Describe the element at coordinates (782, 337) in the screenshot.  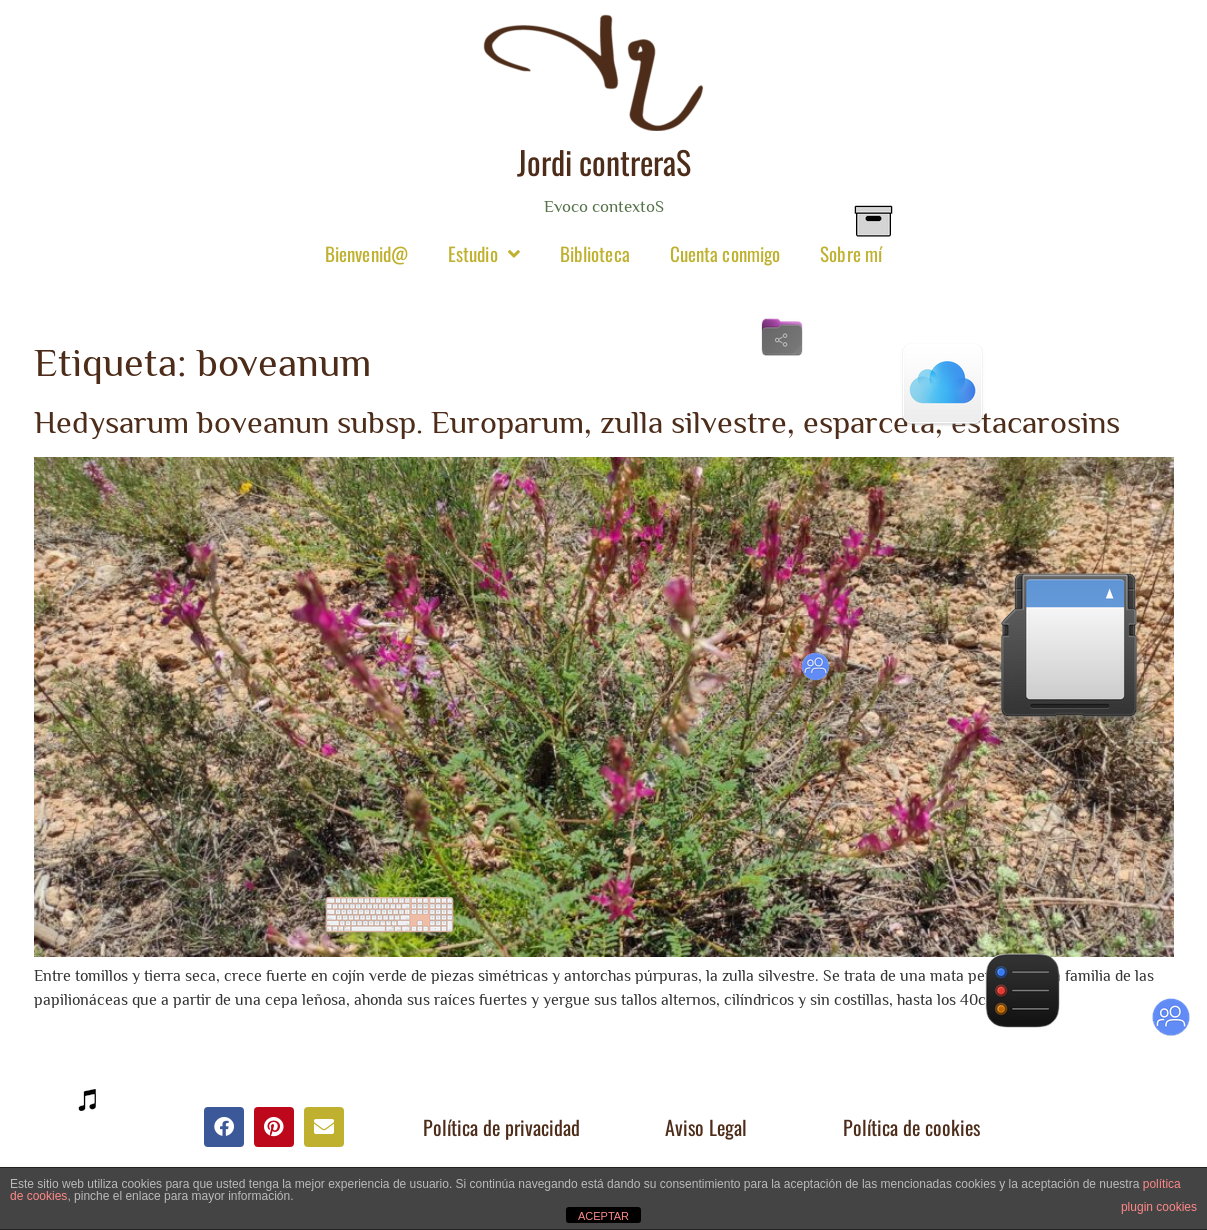
I see `access your public shared folder` at that location.